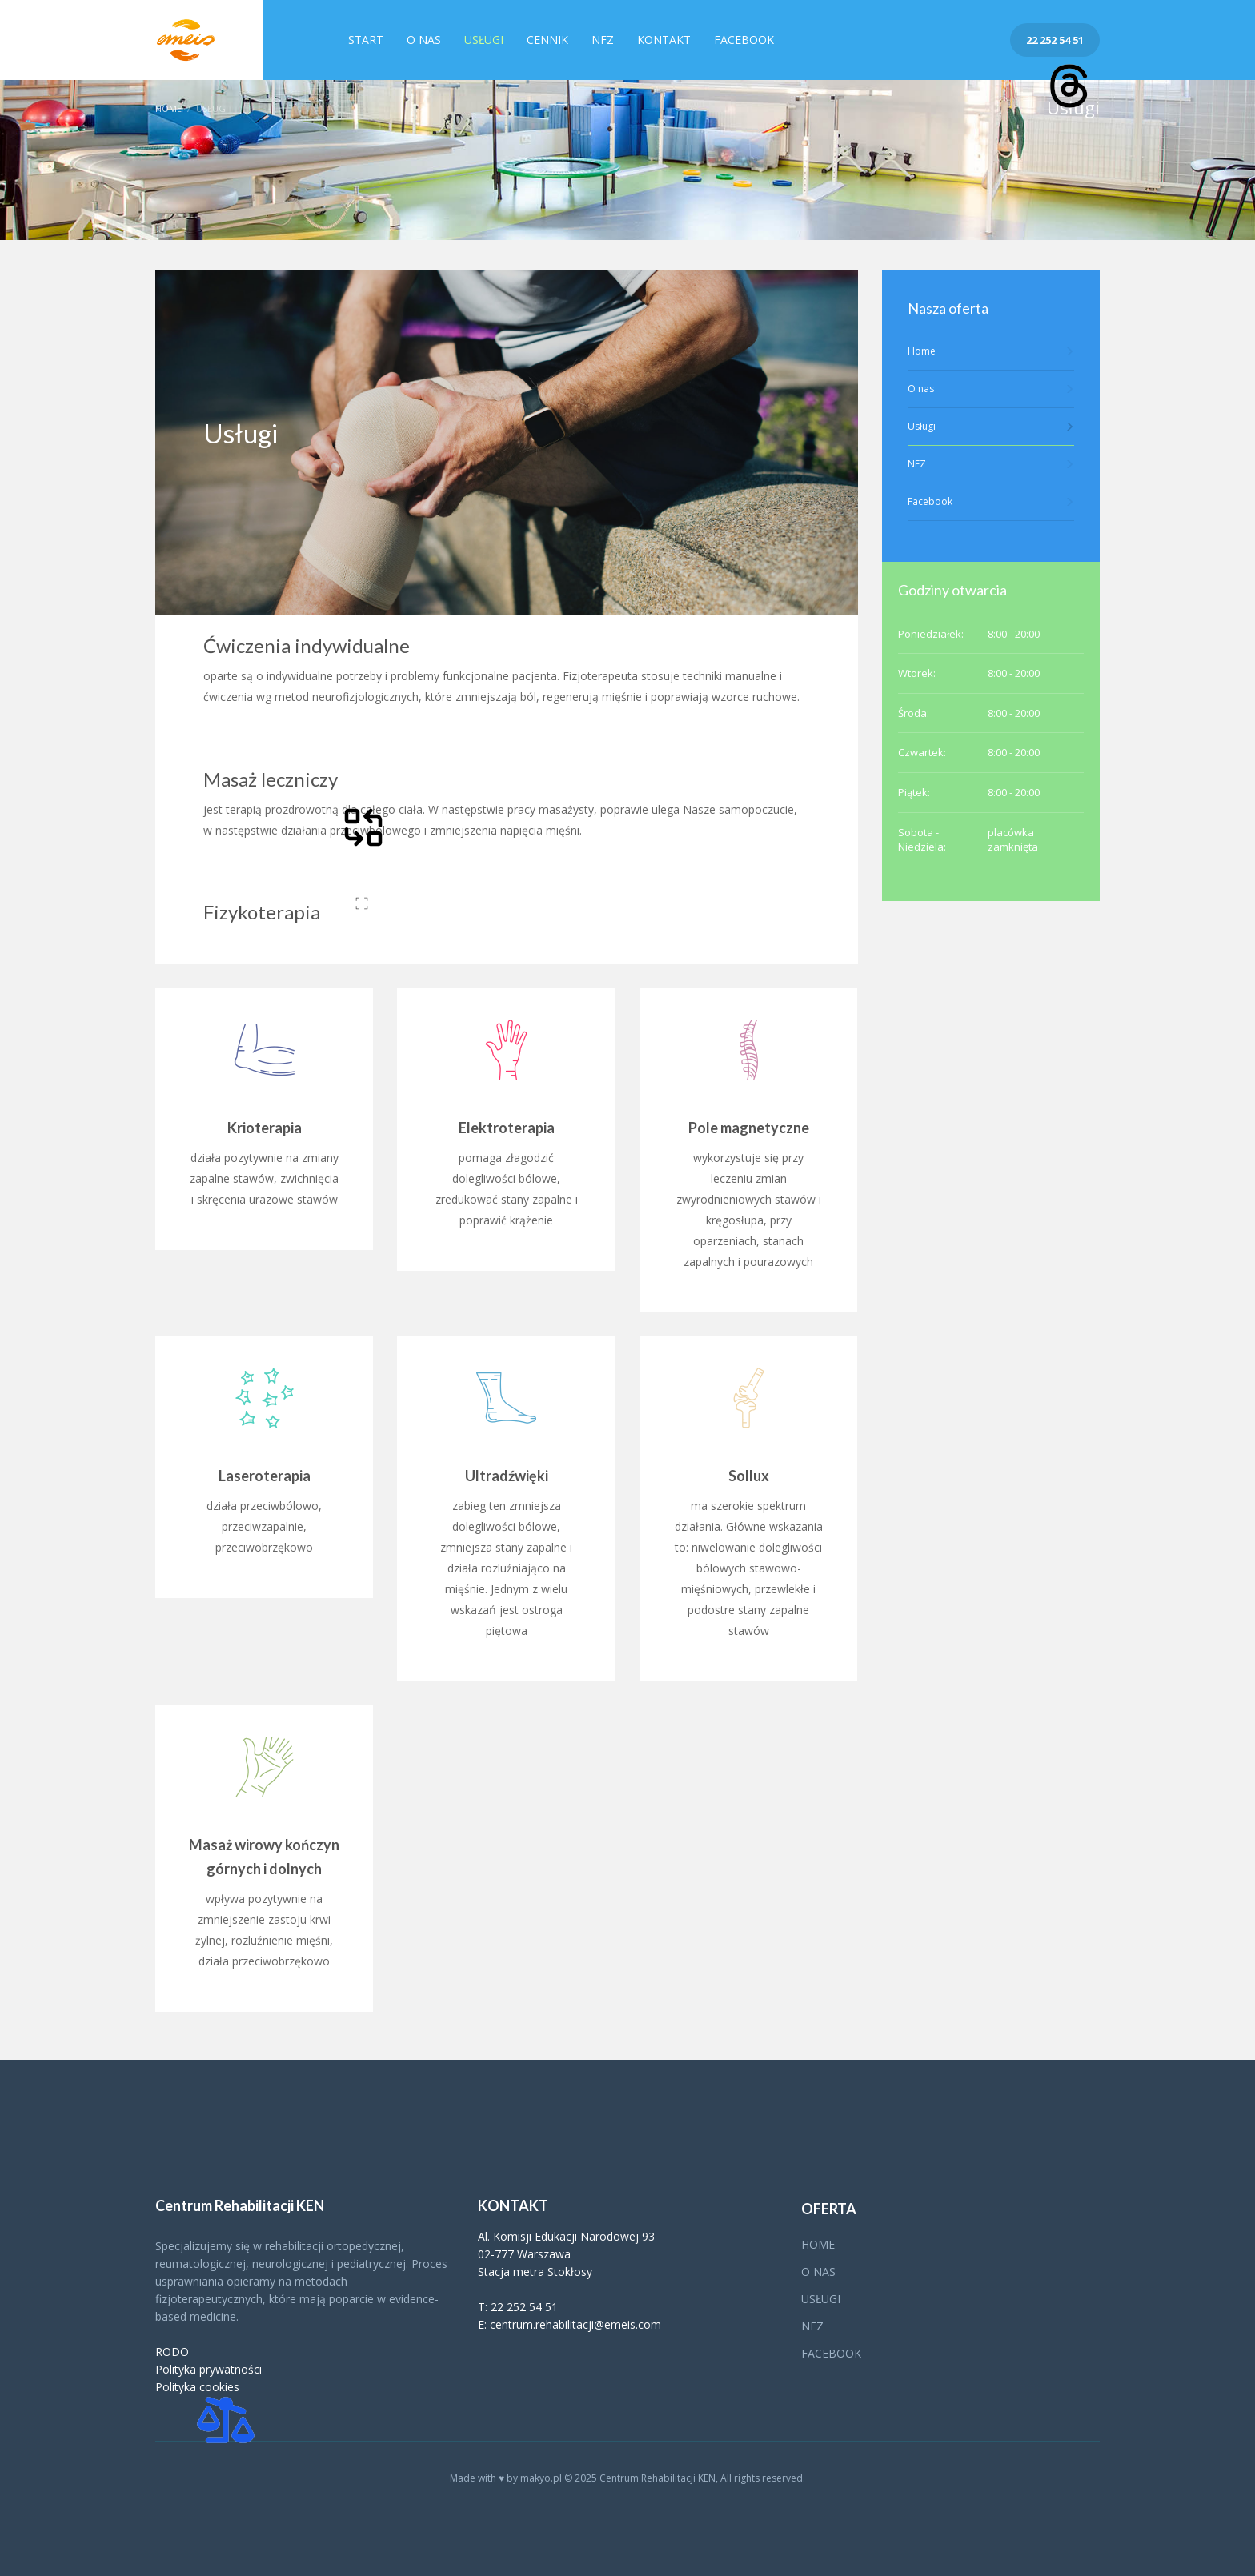  Describe the element at coordinates (1069, 86) in the screenshot. I see `open the Threads app` at that location.